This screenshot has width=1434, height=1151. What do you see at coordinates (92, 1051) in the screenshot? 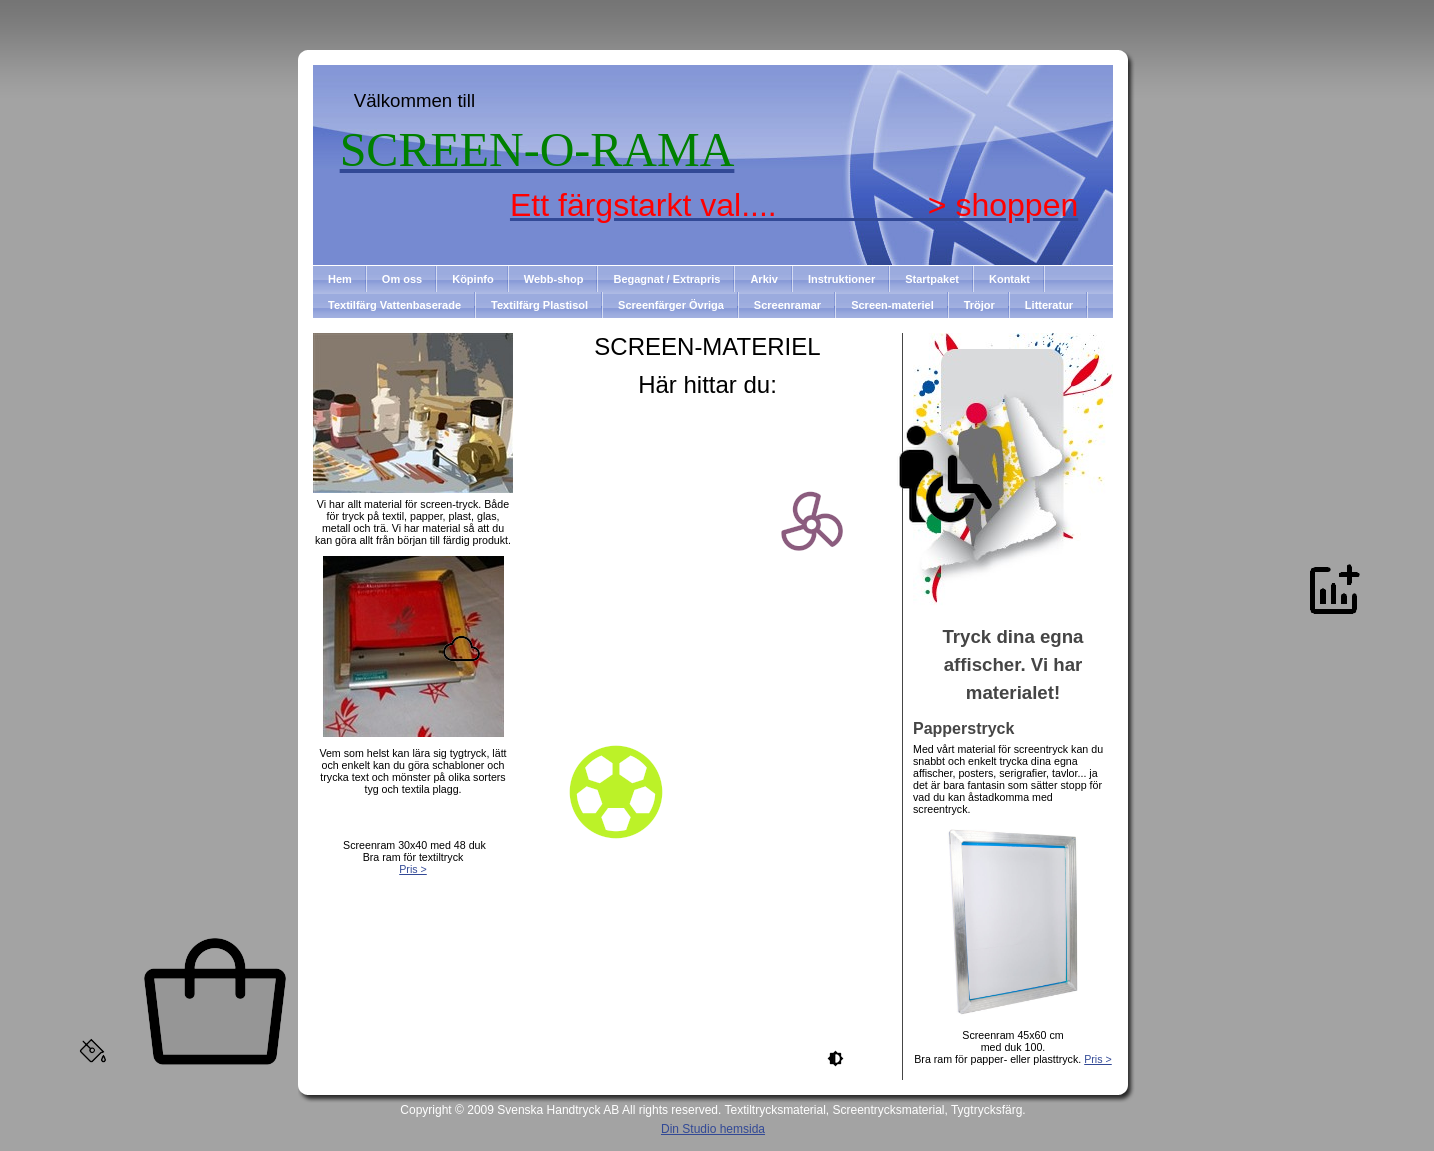
I see `fill an area with color` at bounding box center [92, 1051].